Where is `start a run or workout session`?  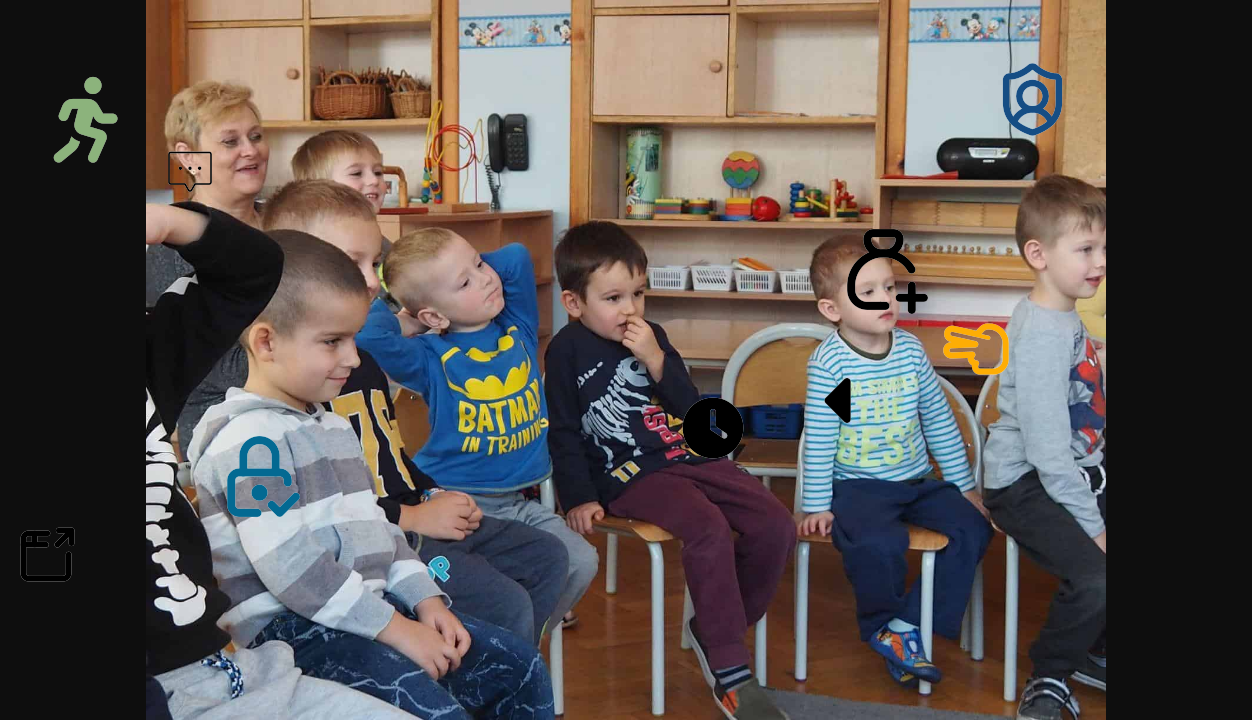
start a run or workout session is located at coordinates (88, 121).